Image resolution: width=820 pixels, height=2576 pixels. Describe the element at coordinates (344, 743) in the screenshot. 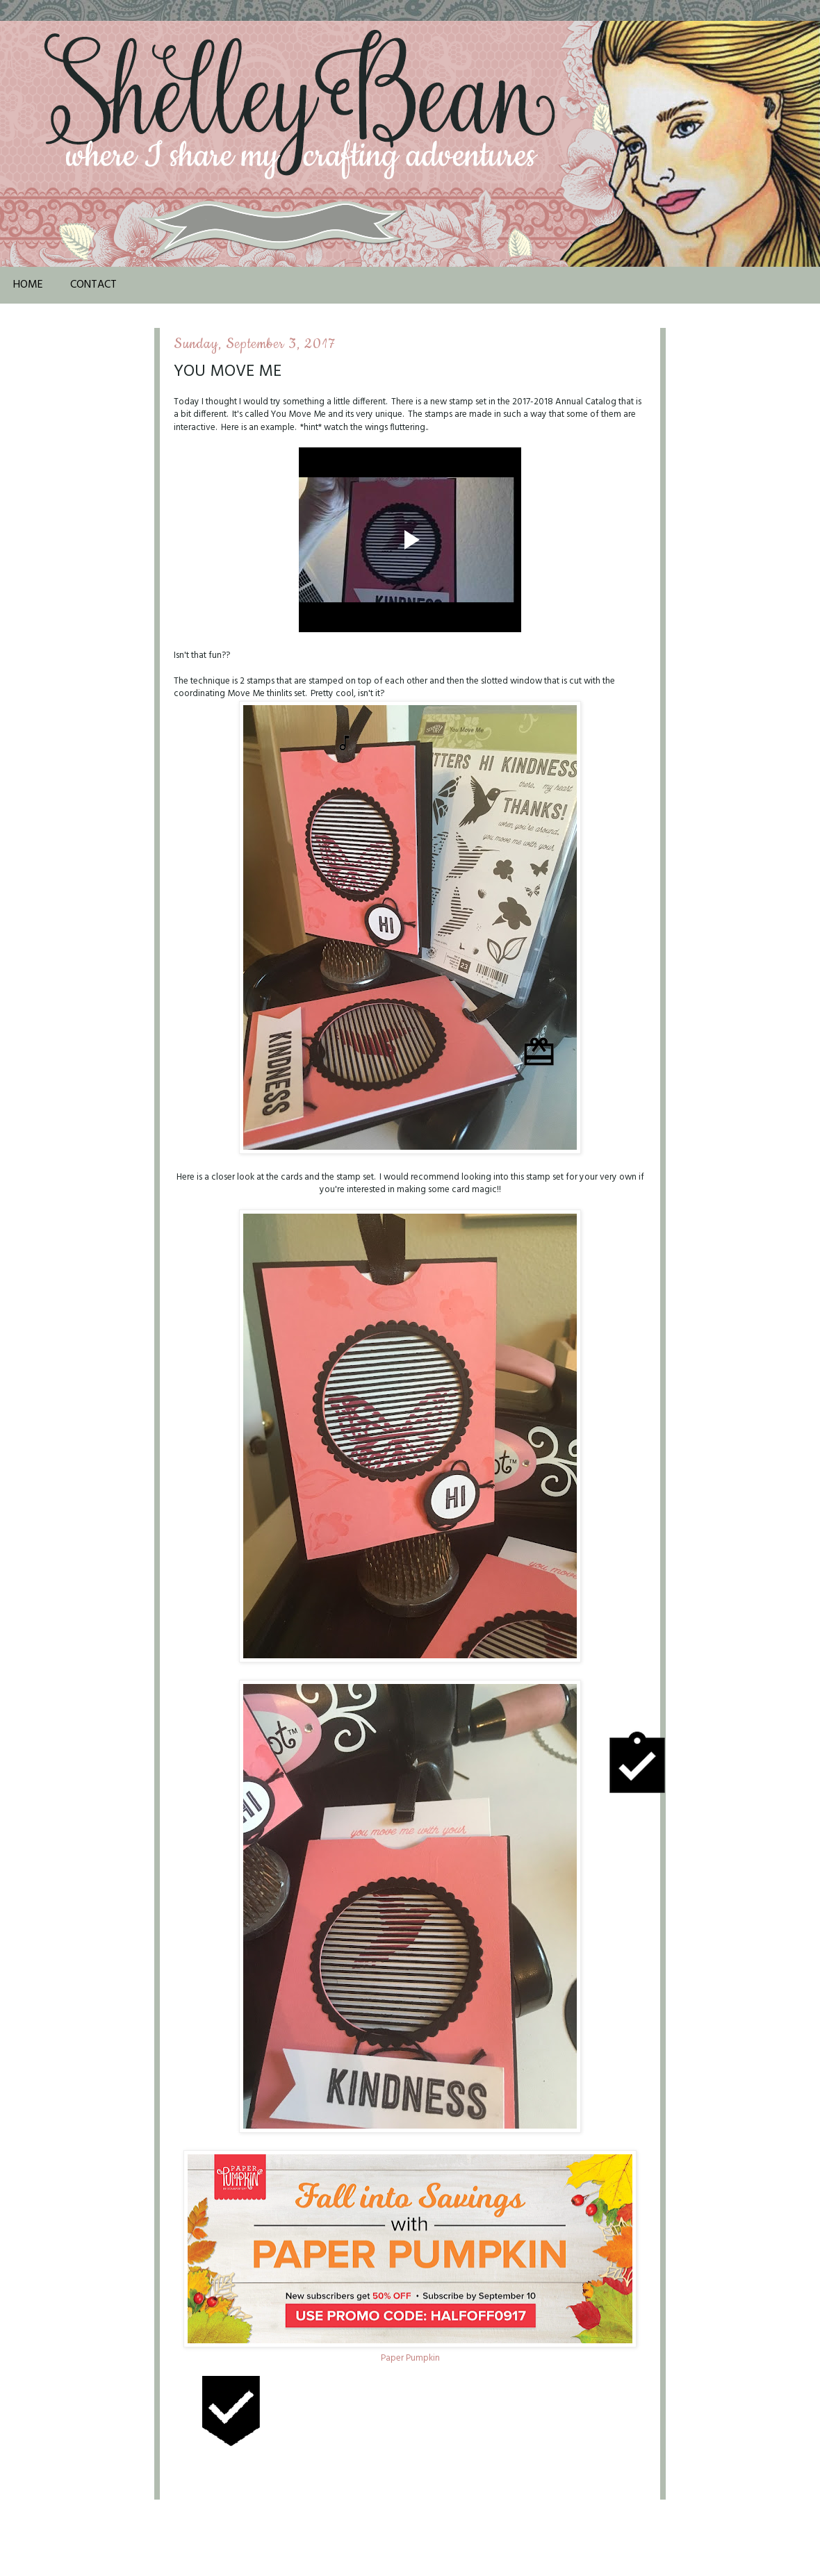

I see `play or access audio content` at that location.